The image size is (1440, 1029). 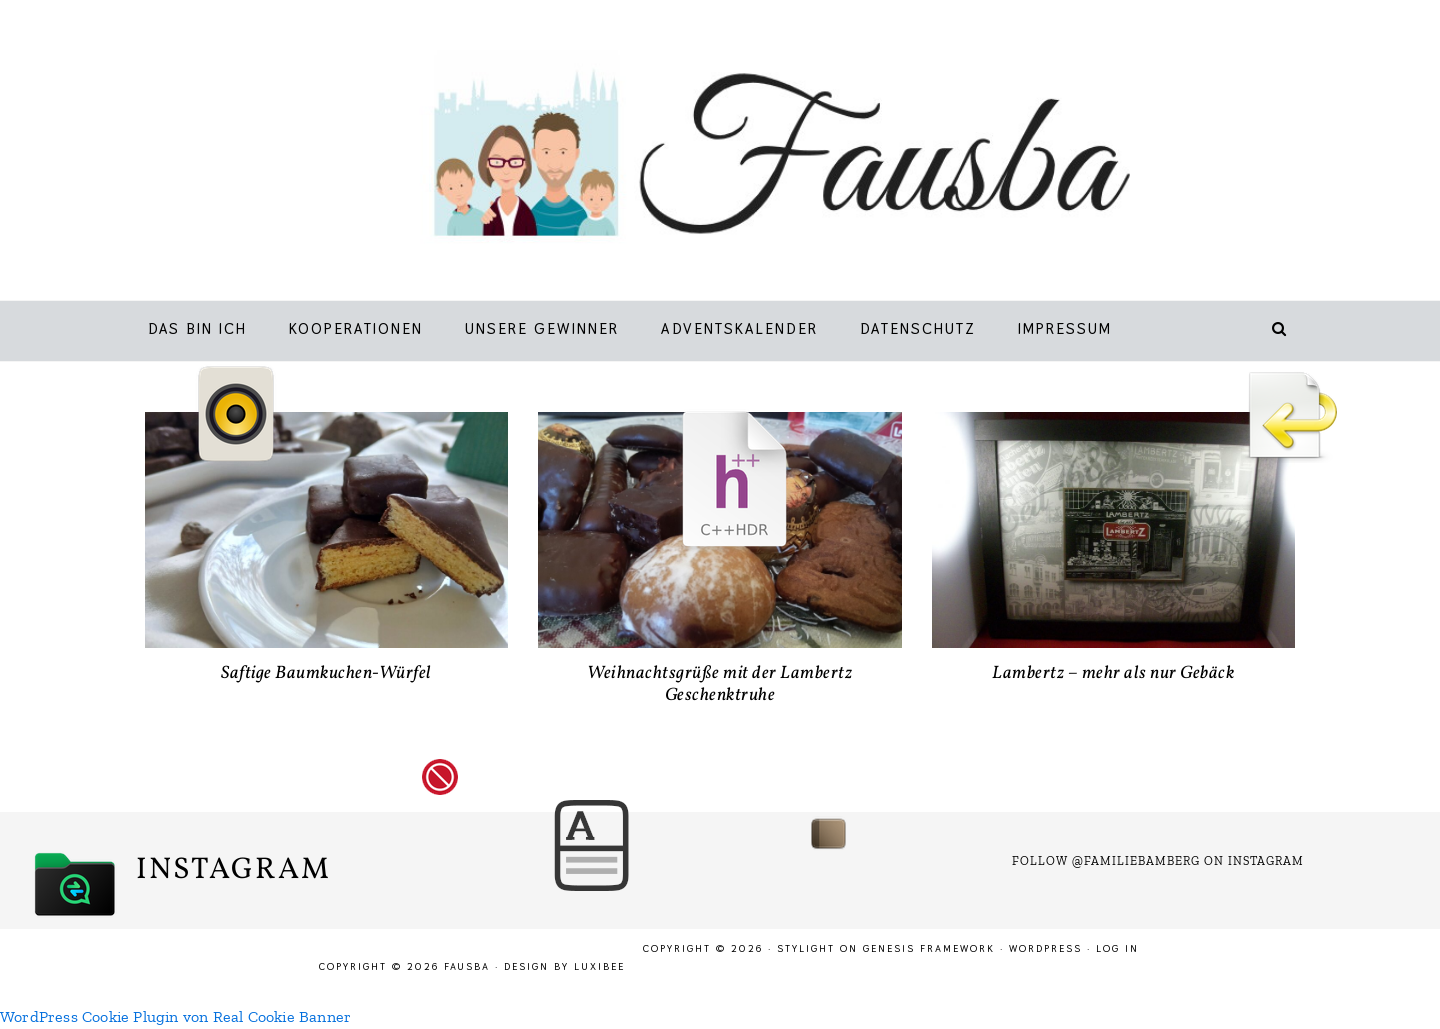 I want to click on a C++ header file, so click(x=734, y=481).